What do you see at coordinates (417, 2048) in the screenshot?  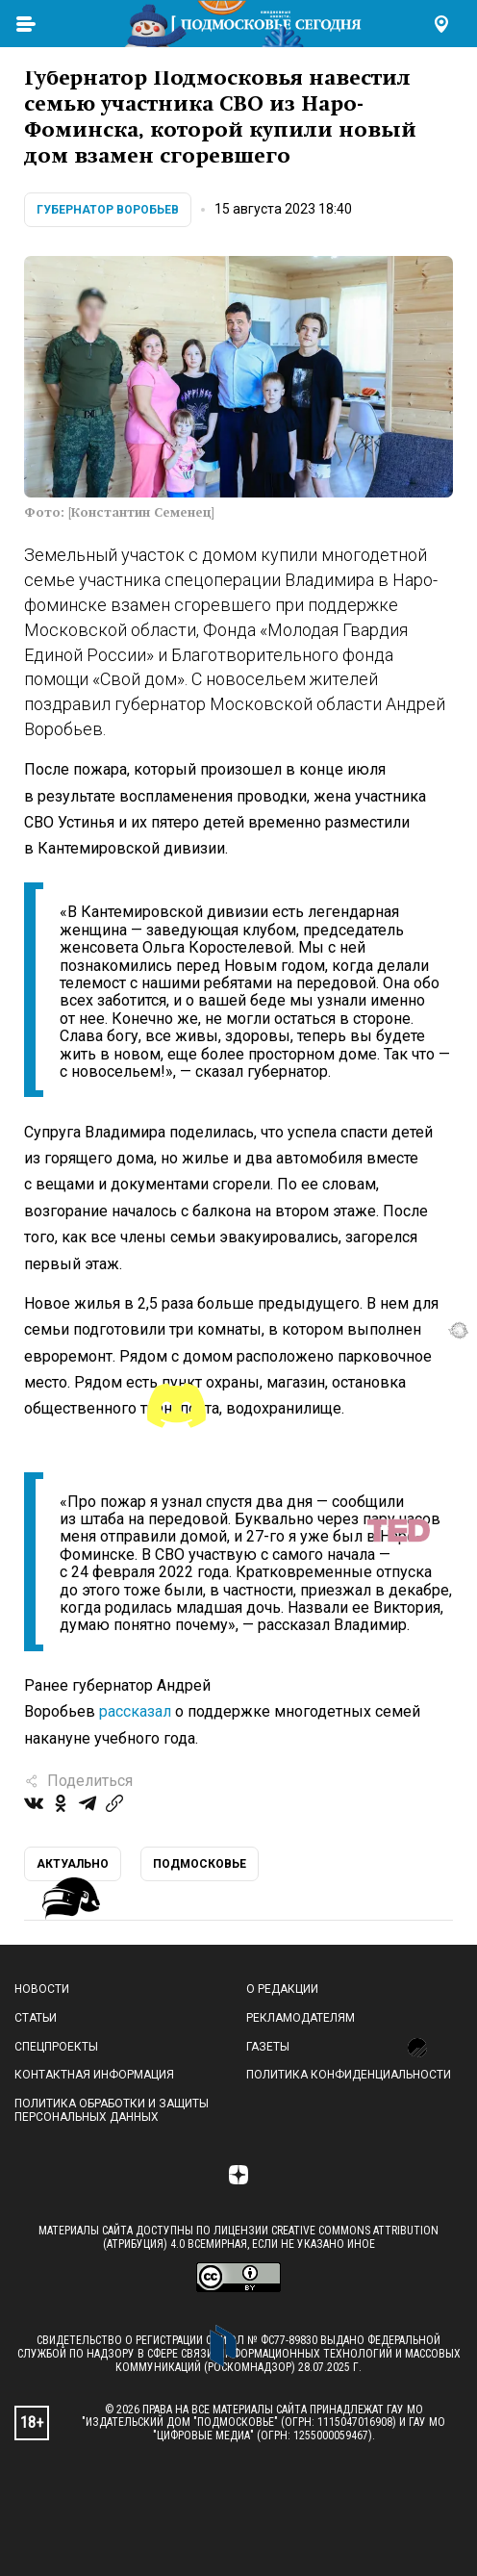 I see `planetscale database platform logo` at bounding box center [417, 2048].